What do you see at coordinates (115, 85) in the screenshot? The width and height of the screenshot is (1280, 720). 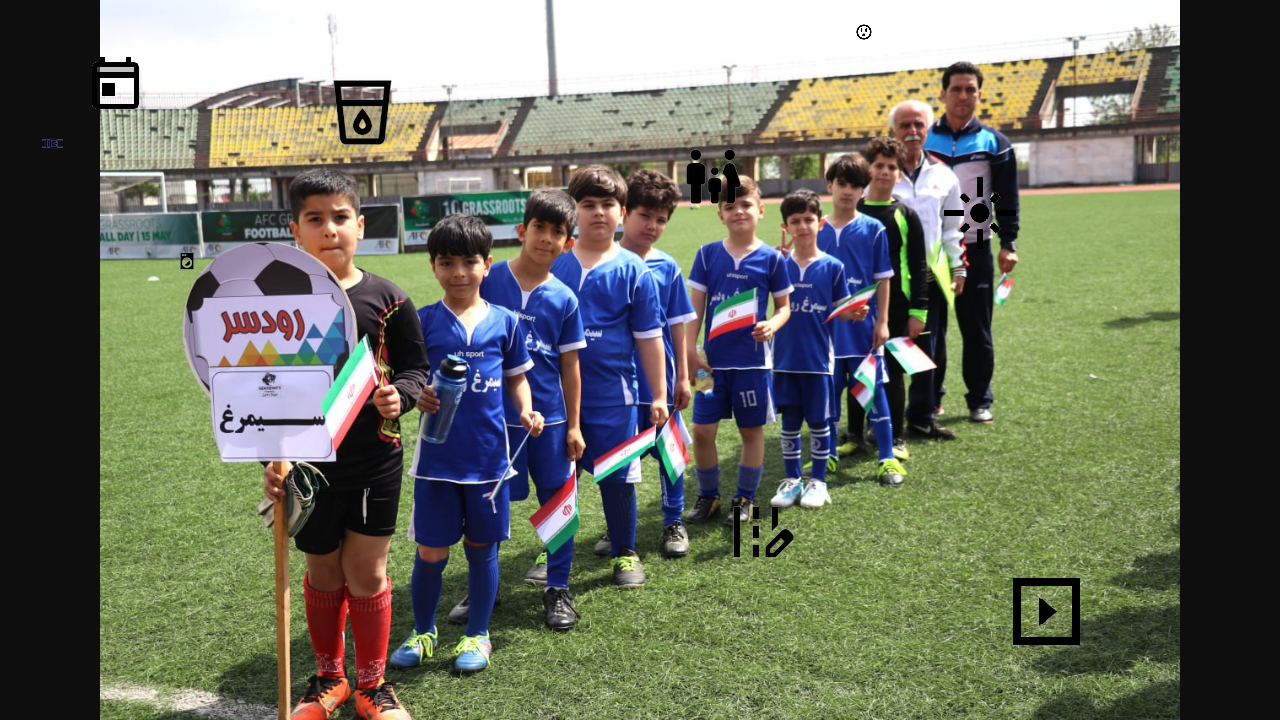 I see `view today's date or events` at bounding box center [115, 85].